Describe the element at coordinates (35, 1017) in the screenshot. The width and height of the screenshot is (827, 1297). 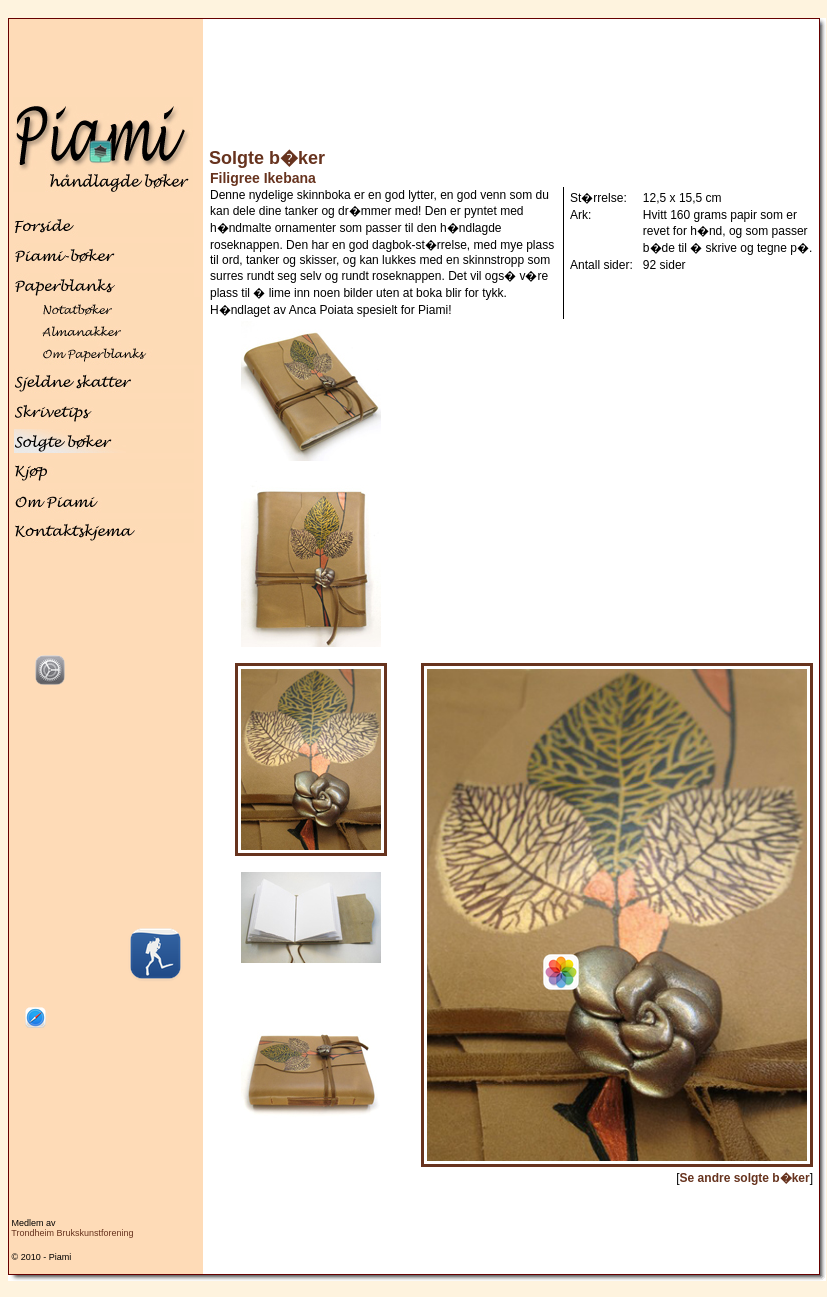
I see `open Safari web browser` at that location.